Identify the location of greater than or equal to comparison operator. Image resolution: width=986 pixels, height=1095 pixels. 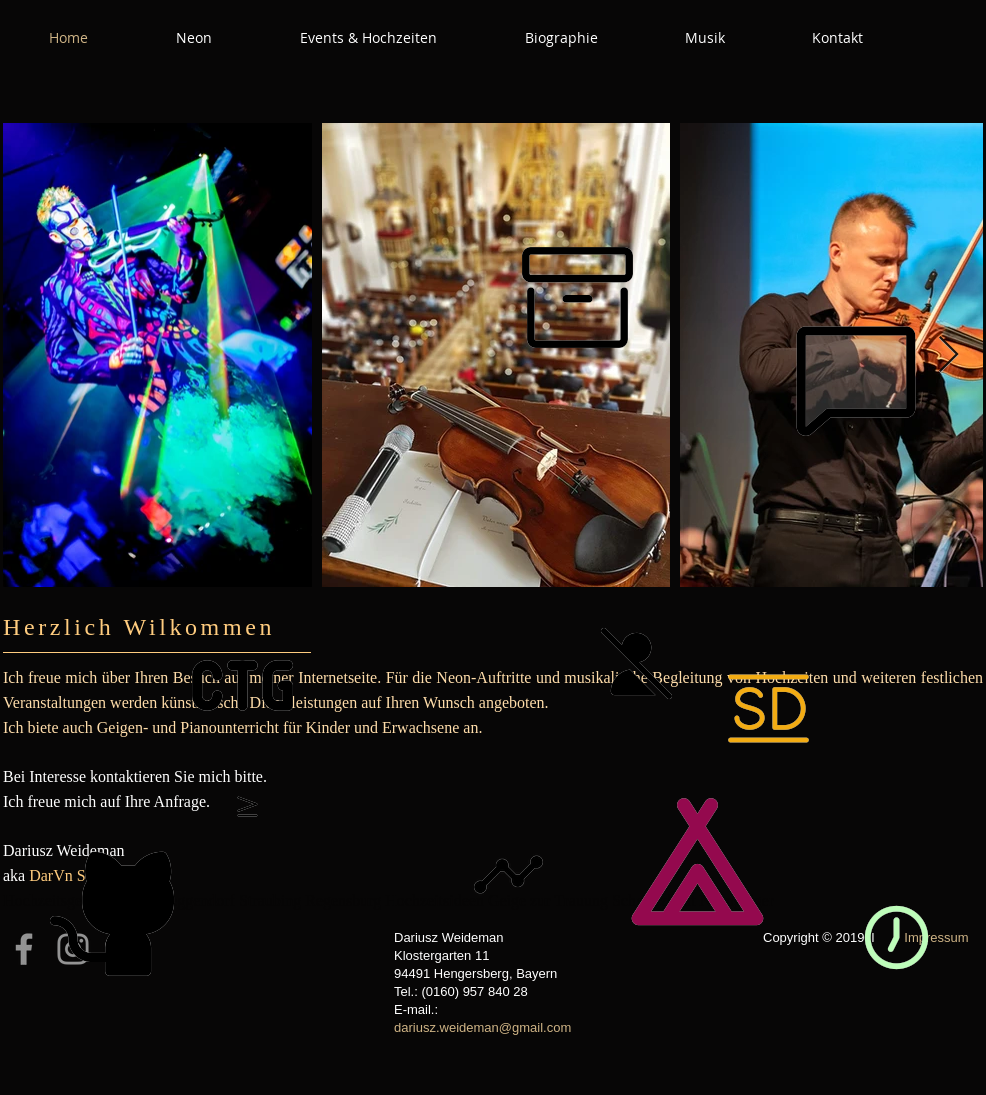
(247, 807).